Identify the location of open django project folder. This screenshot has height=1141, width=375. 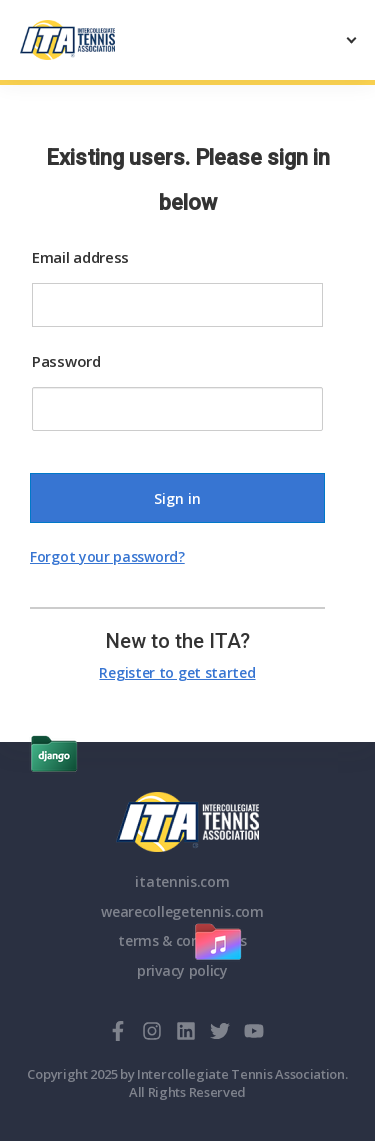
(54, 755).